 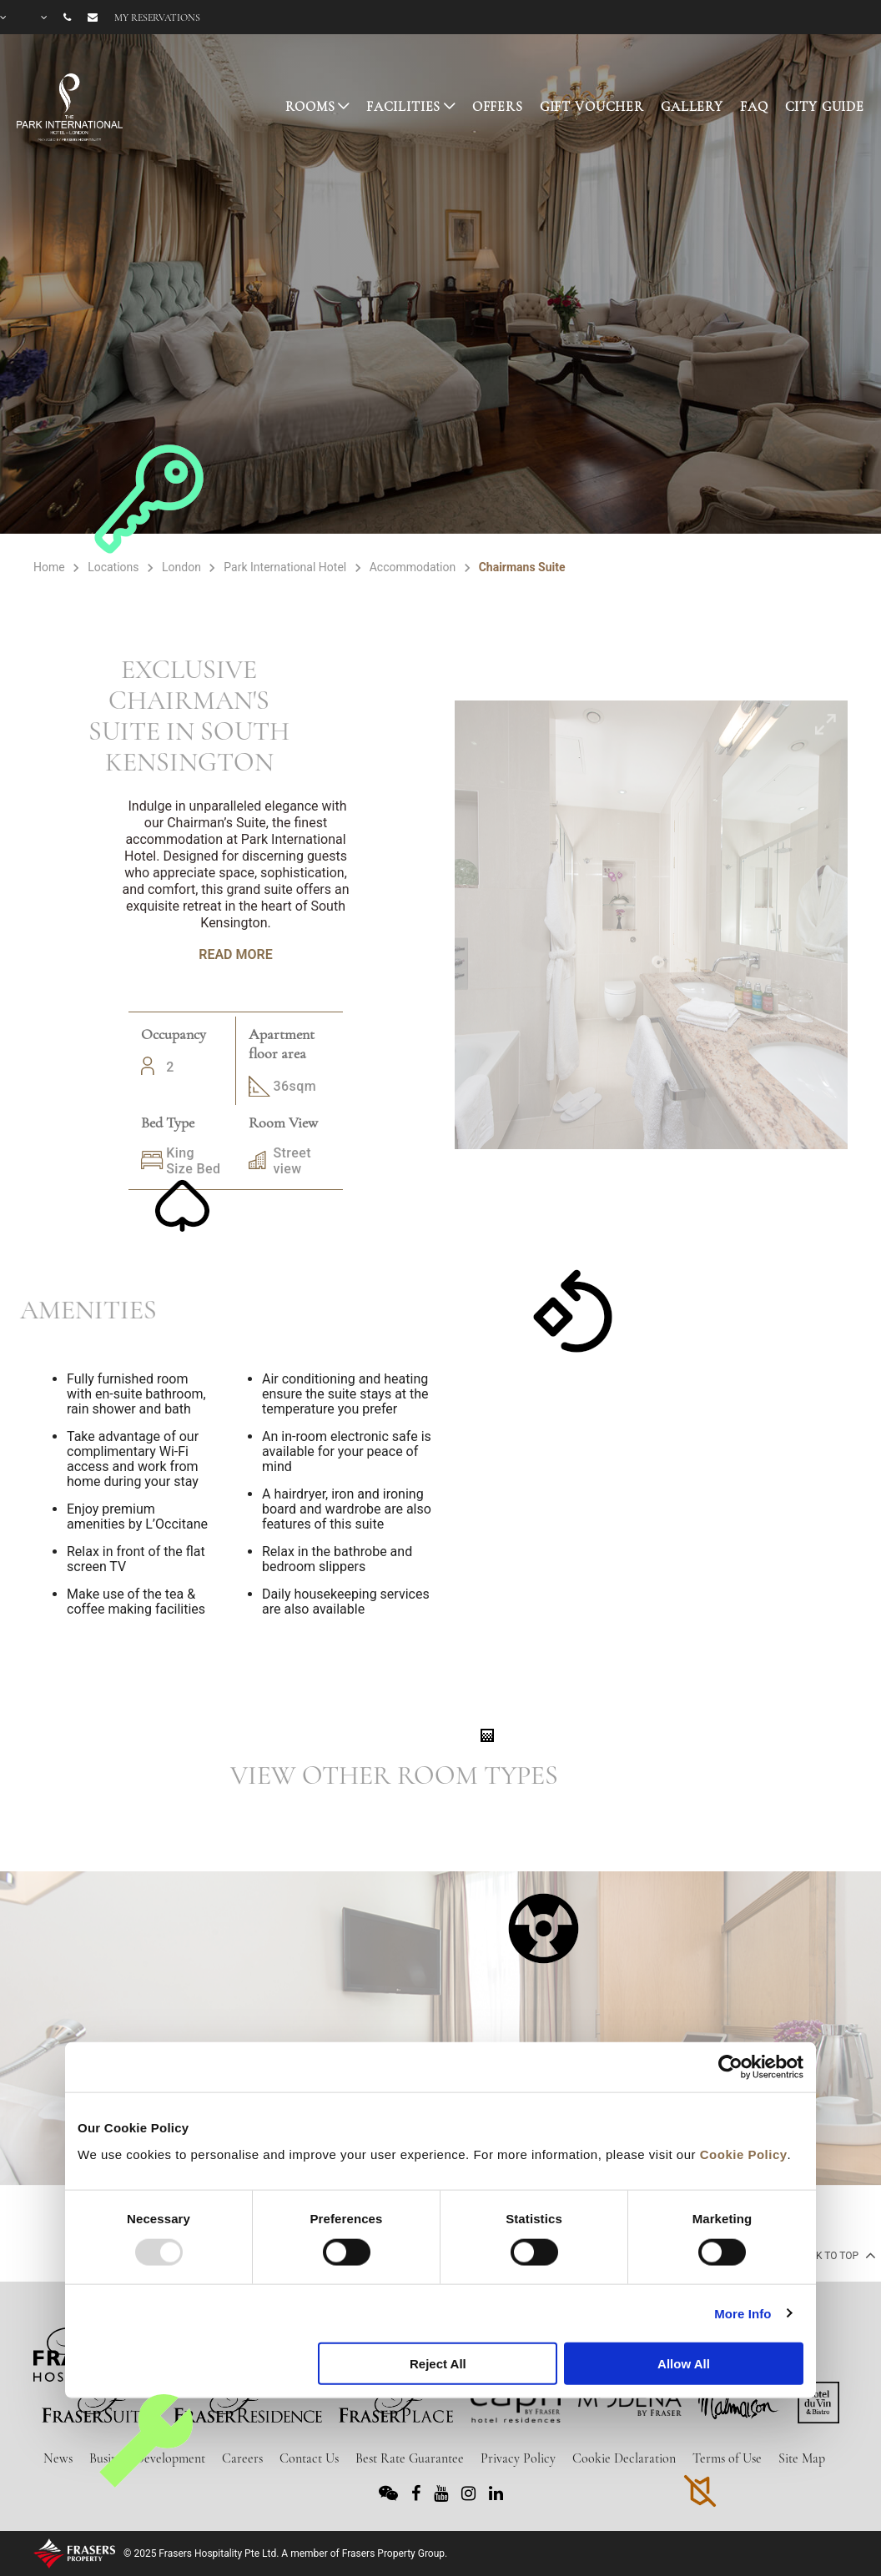 What do you see at coordinates (543, 1928) in the screenshot?
I see `indicates radioactive or nuclear hazard warning` at bounding box center [543, 1928].